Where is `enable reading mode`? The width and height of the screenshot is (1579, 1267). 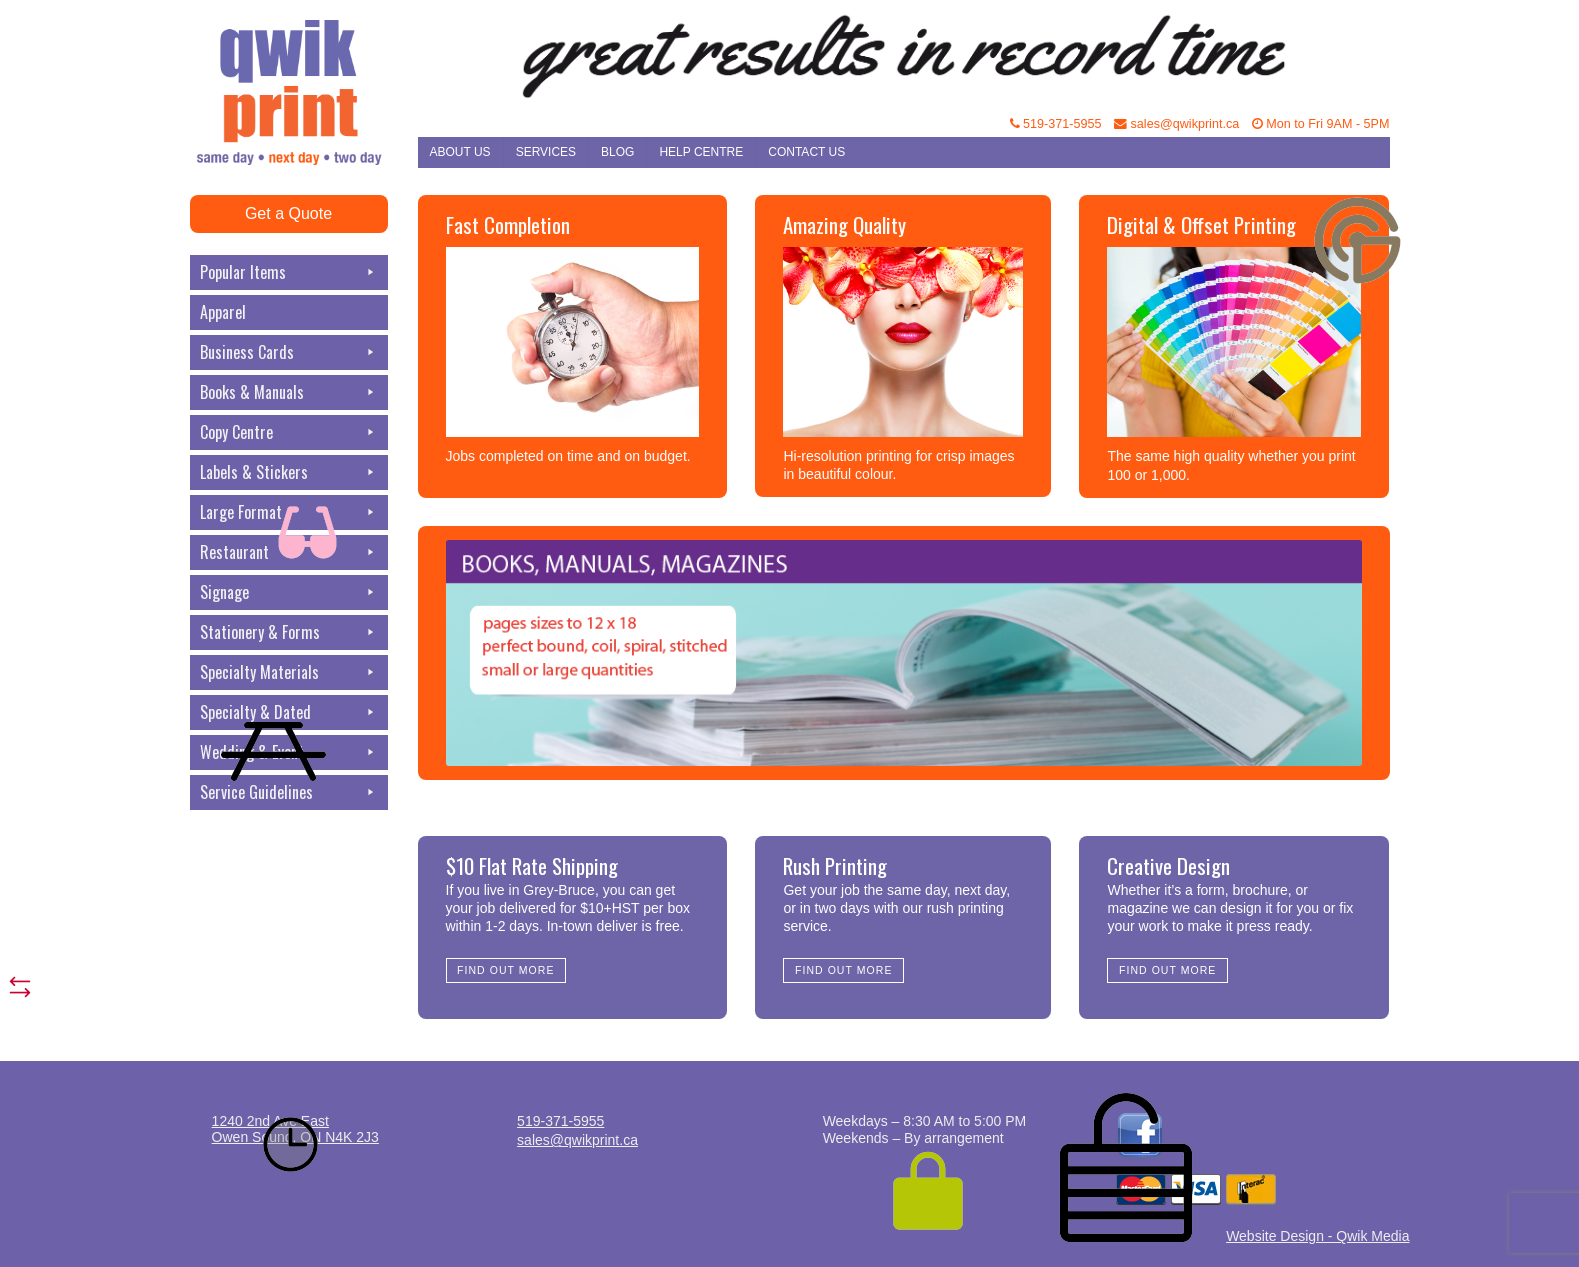 enable reading mode is located at coordinates (307, 532).